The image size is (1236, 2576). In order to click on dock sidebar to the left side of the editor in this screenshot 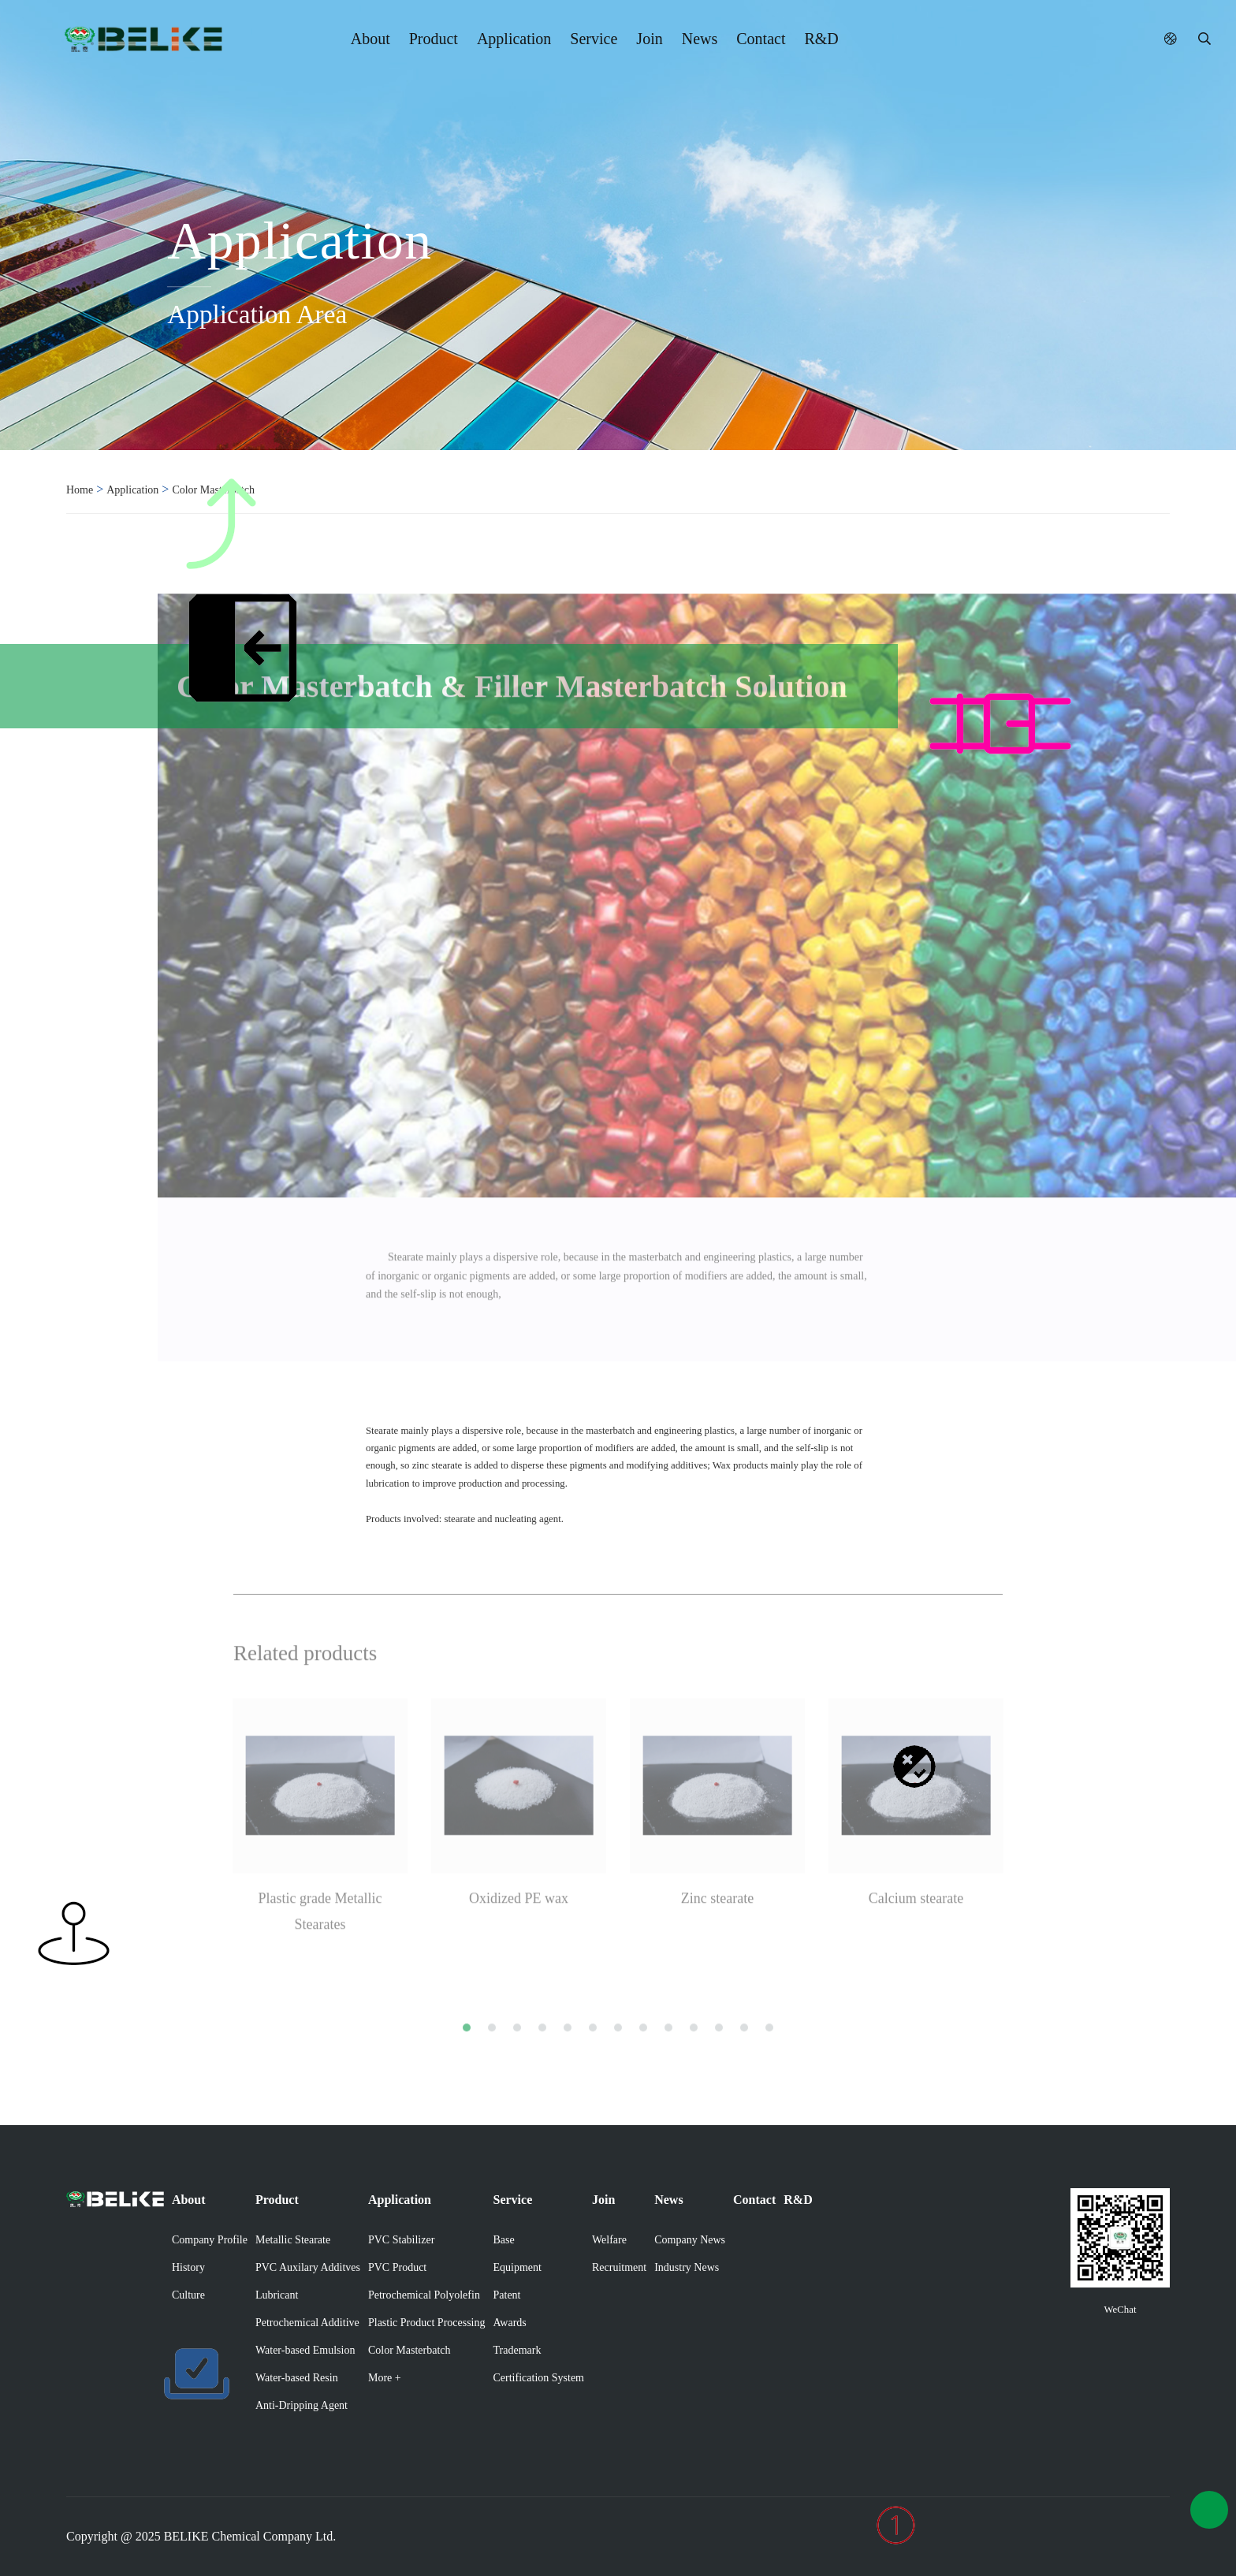, I will do `click(243, 648)`.